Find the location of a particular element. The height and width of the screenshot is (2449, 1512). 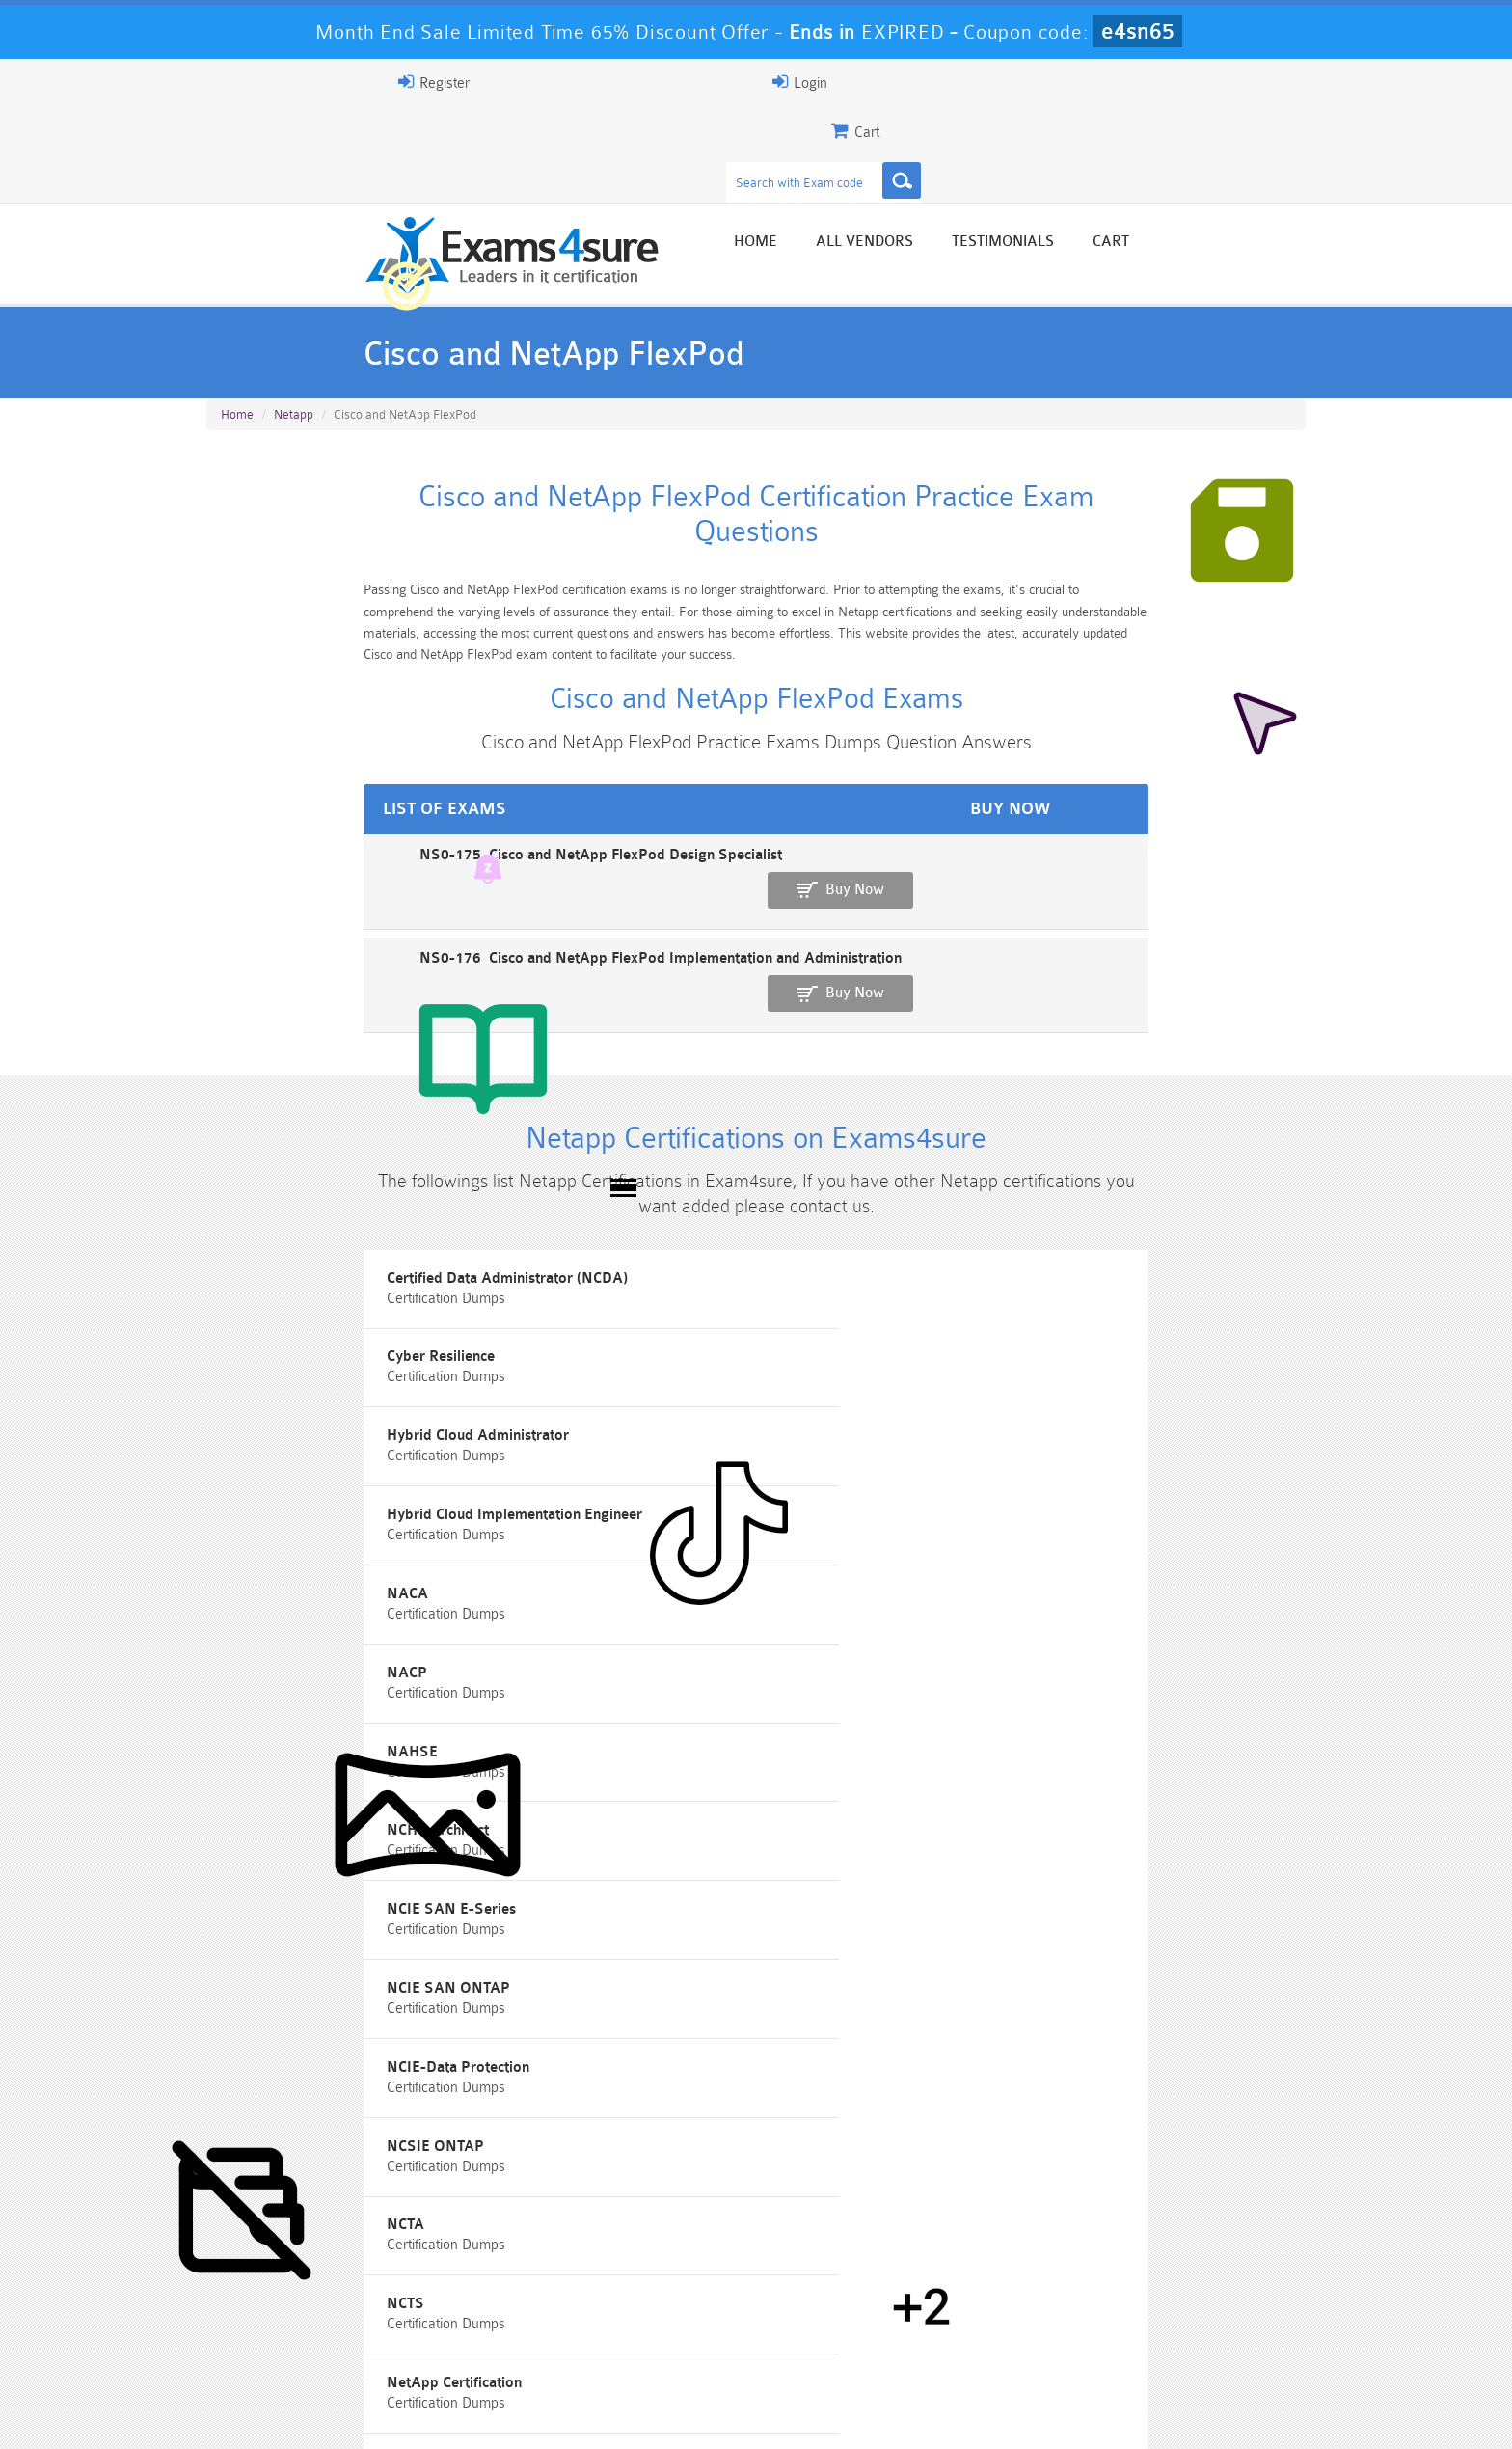

tap to navigate to destination is located at coordinates (1260, 719).